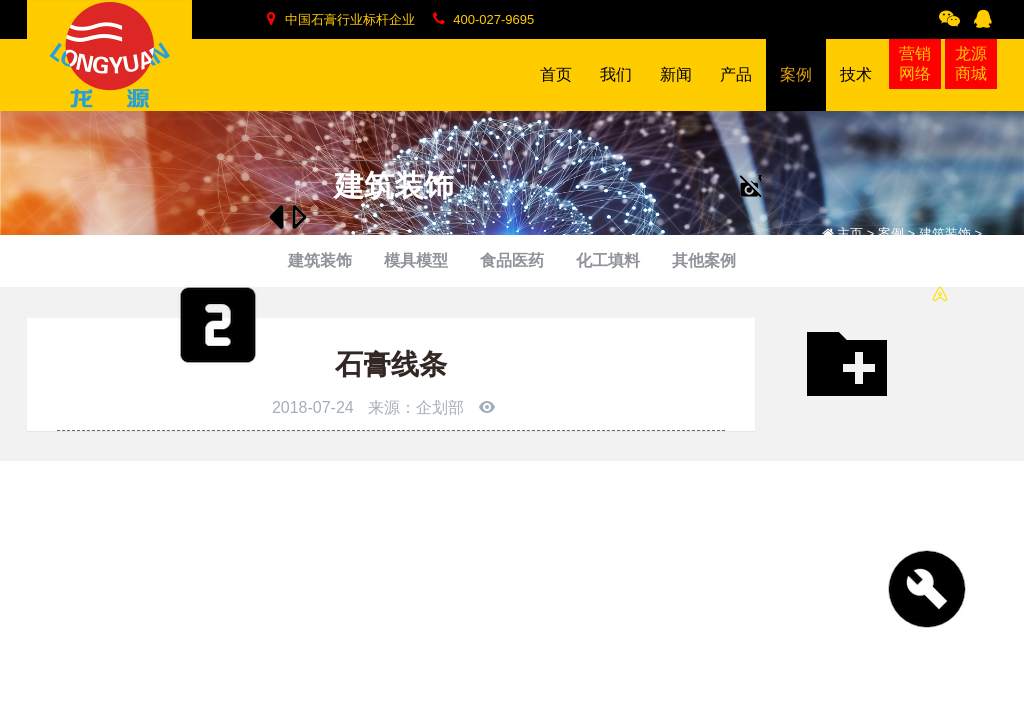  Describe the element at coordinates (847, 364) in the screenshot. I see `create a new folder` at that location.